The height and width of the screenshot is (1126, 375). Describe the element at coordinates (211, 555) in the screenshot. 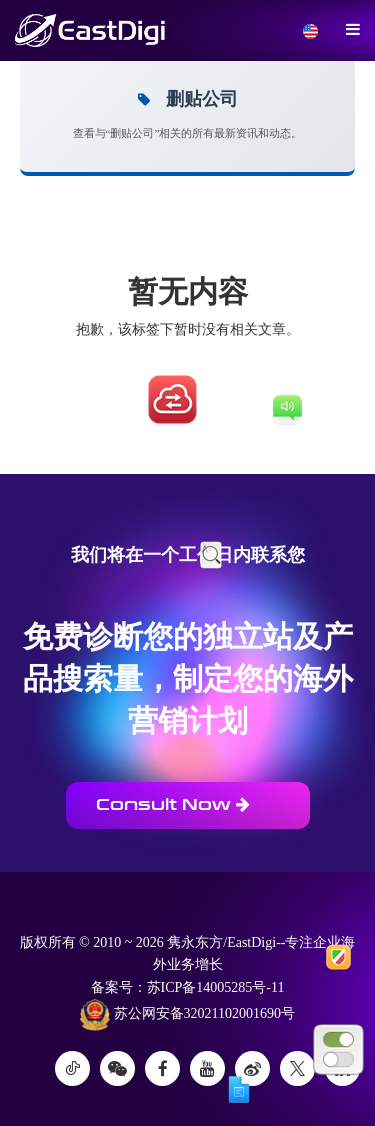

I see `open document viewer application` at that location.